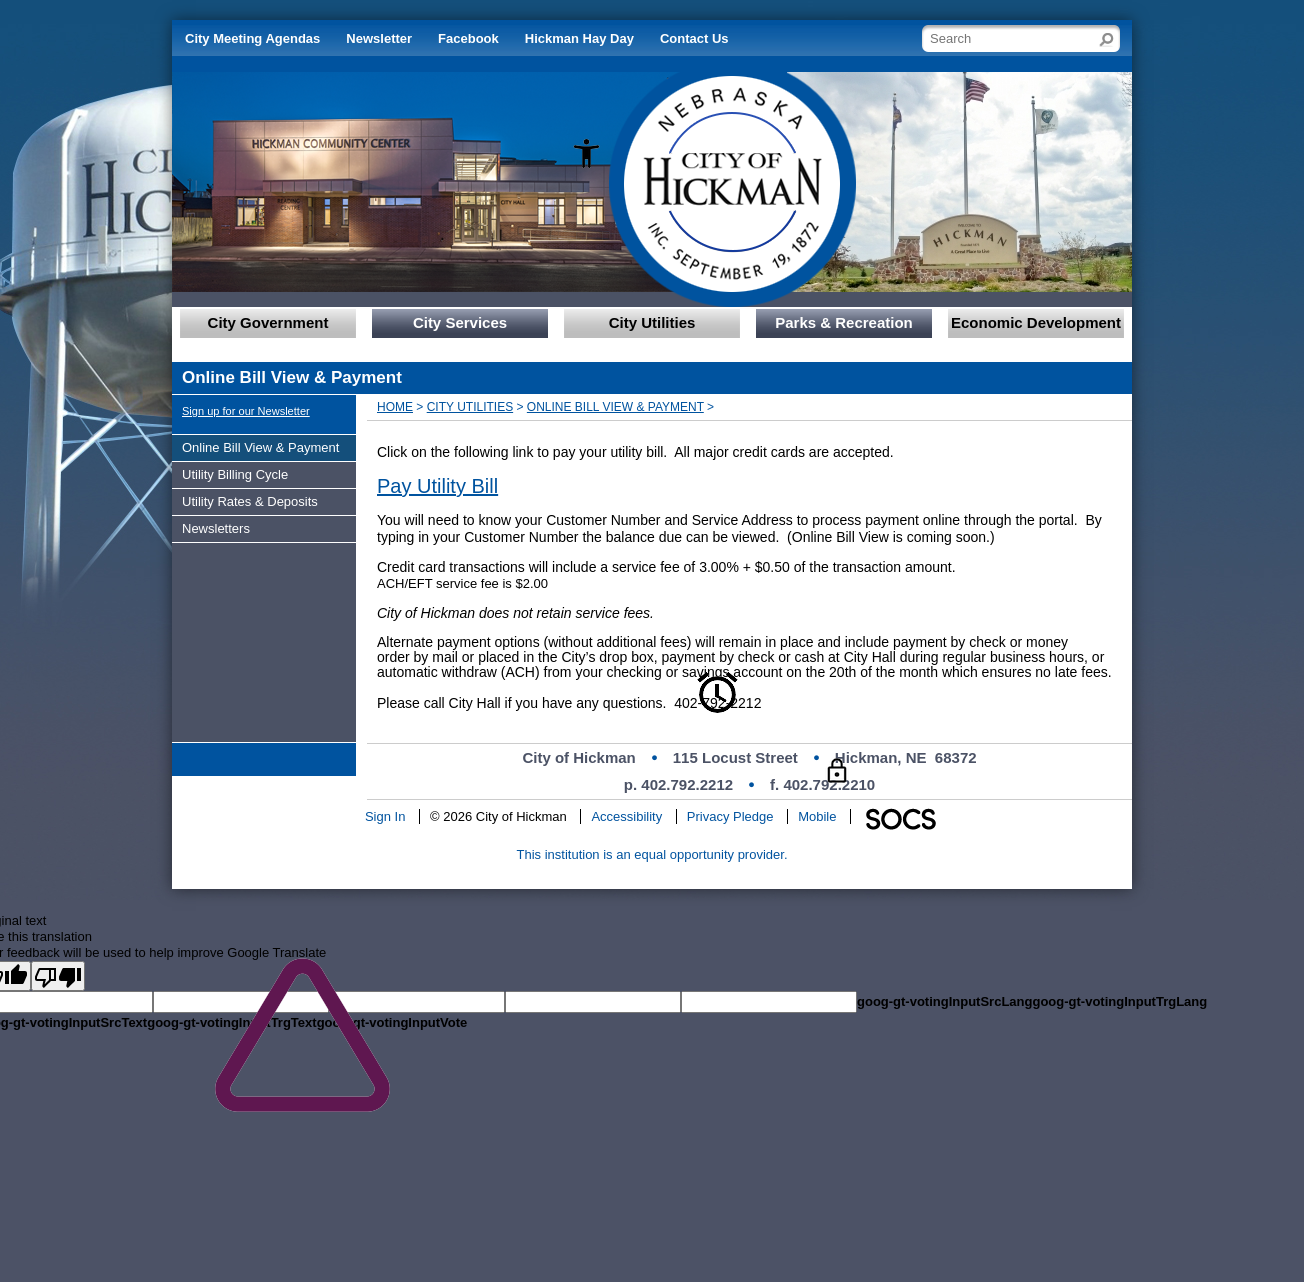 The image size is (1304, 1282). I want to click on access accessibility settings, so click(586, 153).